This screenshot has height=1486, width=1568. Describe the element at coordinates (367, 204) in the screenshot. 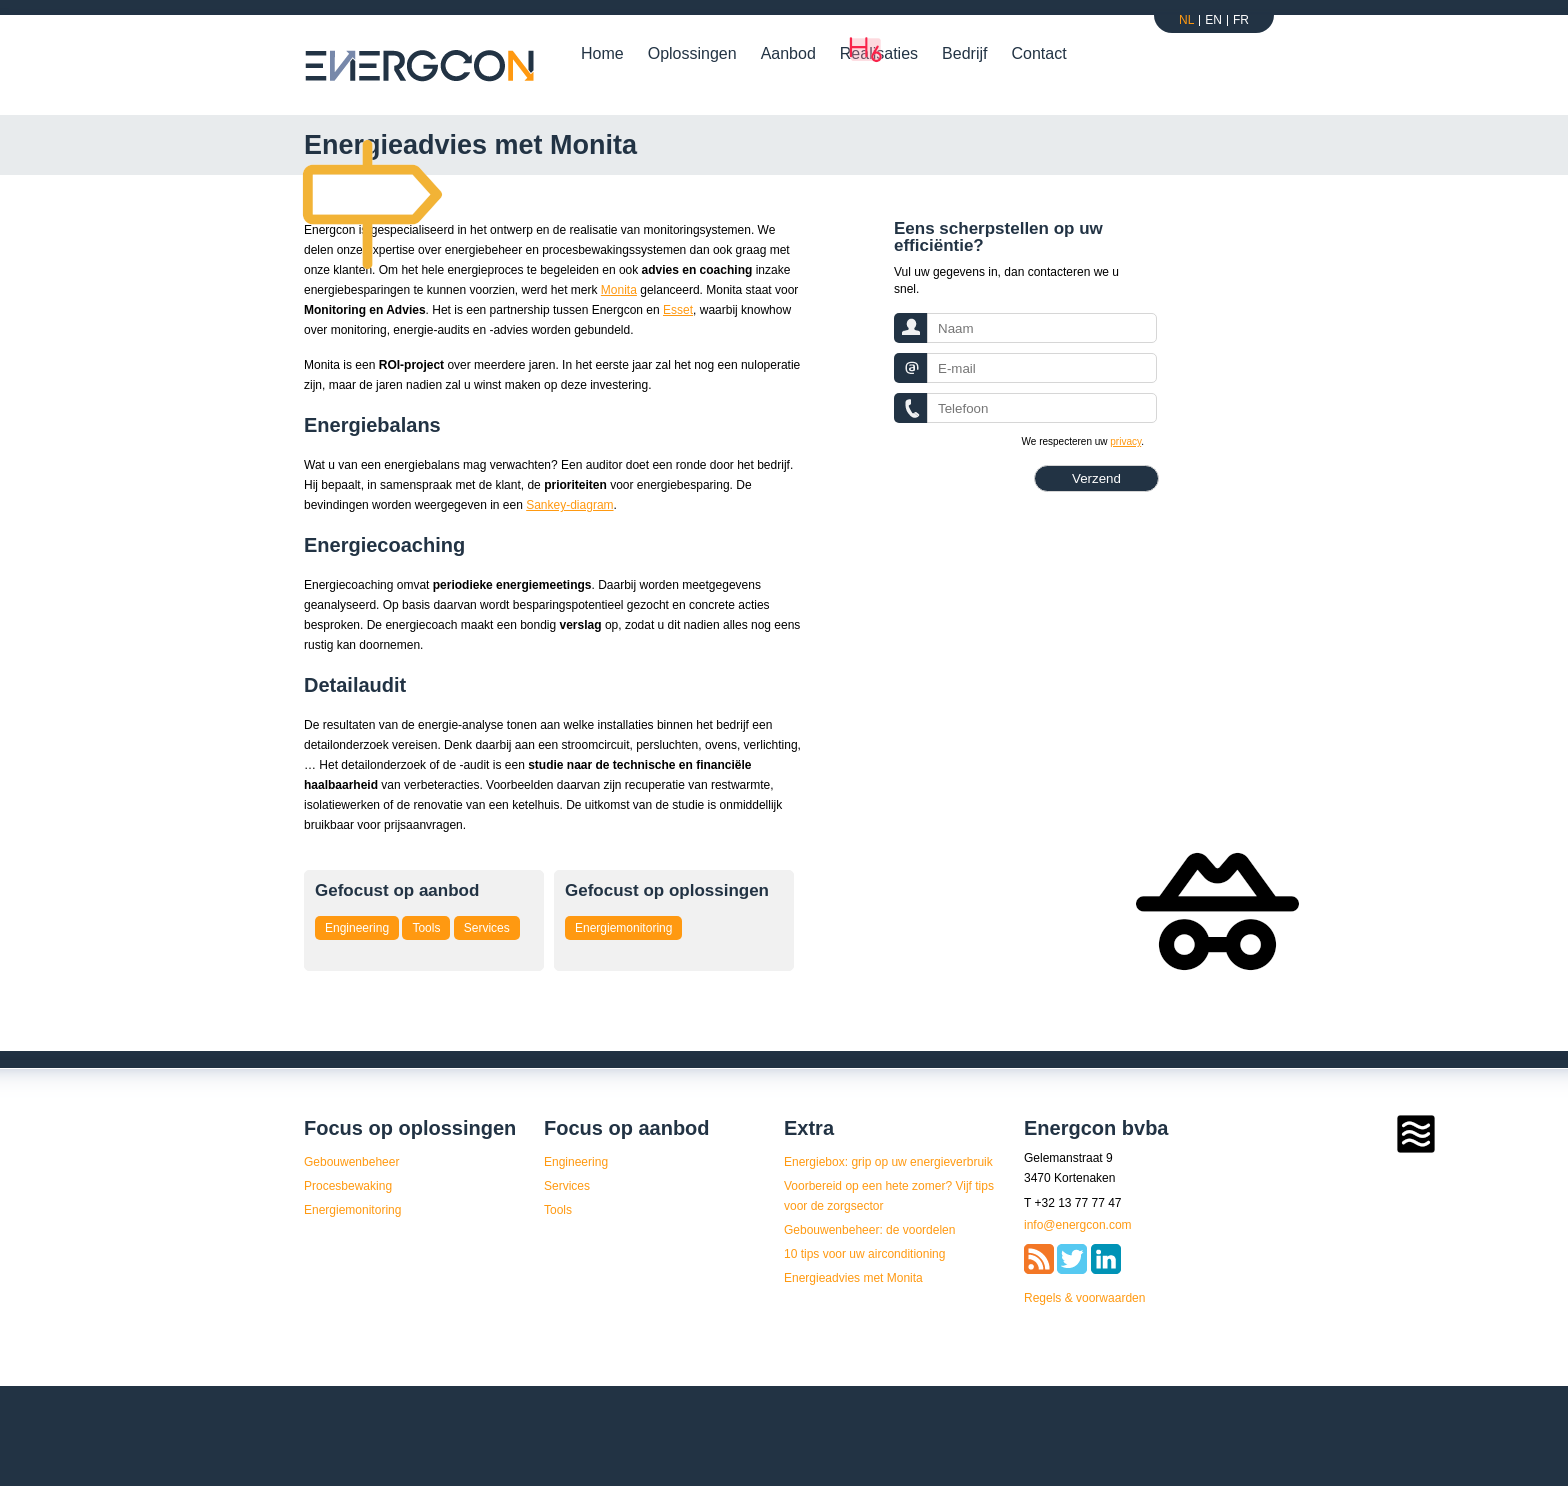

I see `navigate to directions or wayfinding` at that location.